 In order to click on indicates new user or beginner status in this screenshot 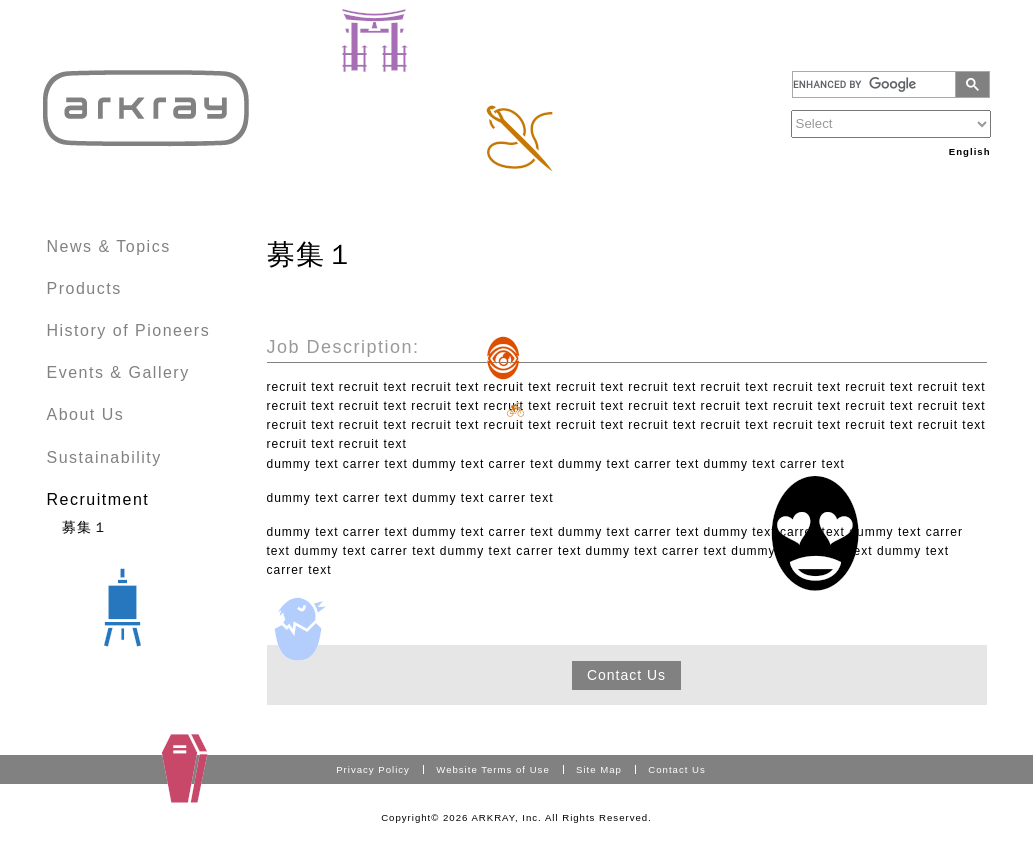, I will do `click(298, 628)`.